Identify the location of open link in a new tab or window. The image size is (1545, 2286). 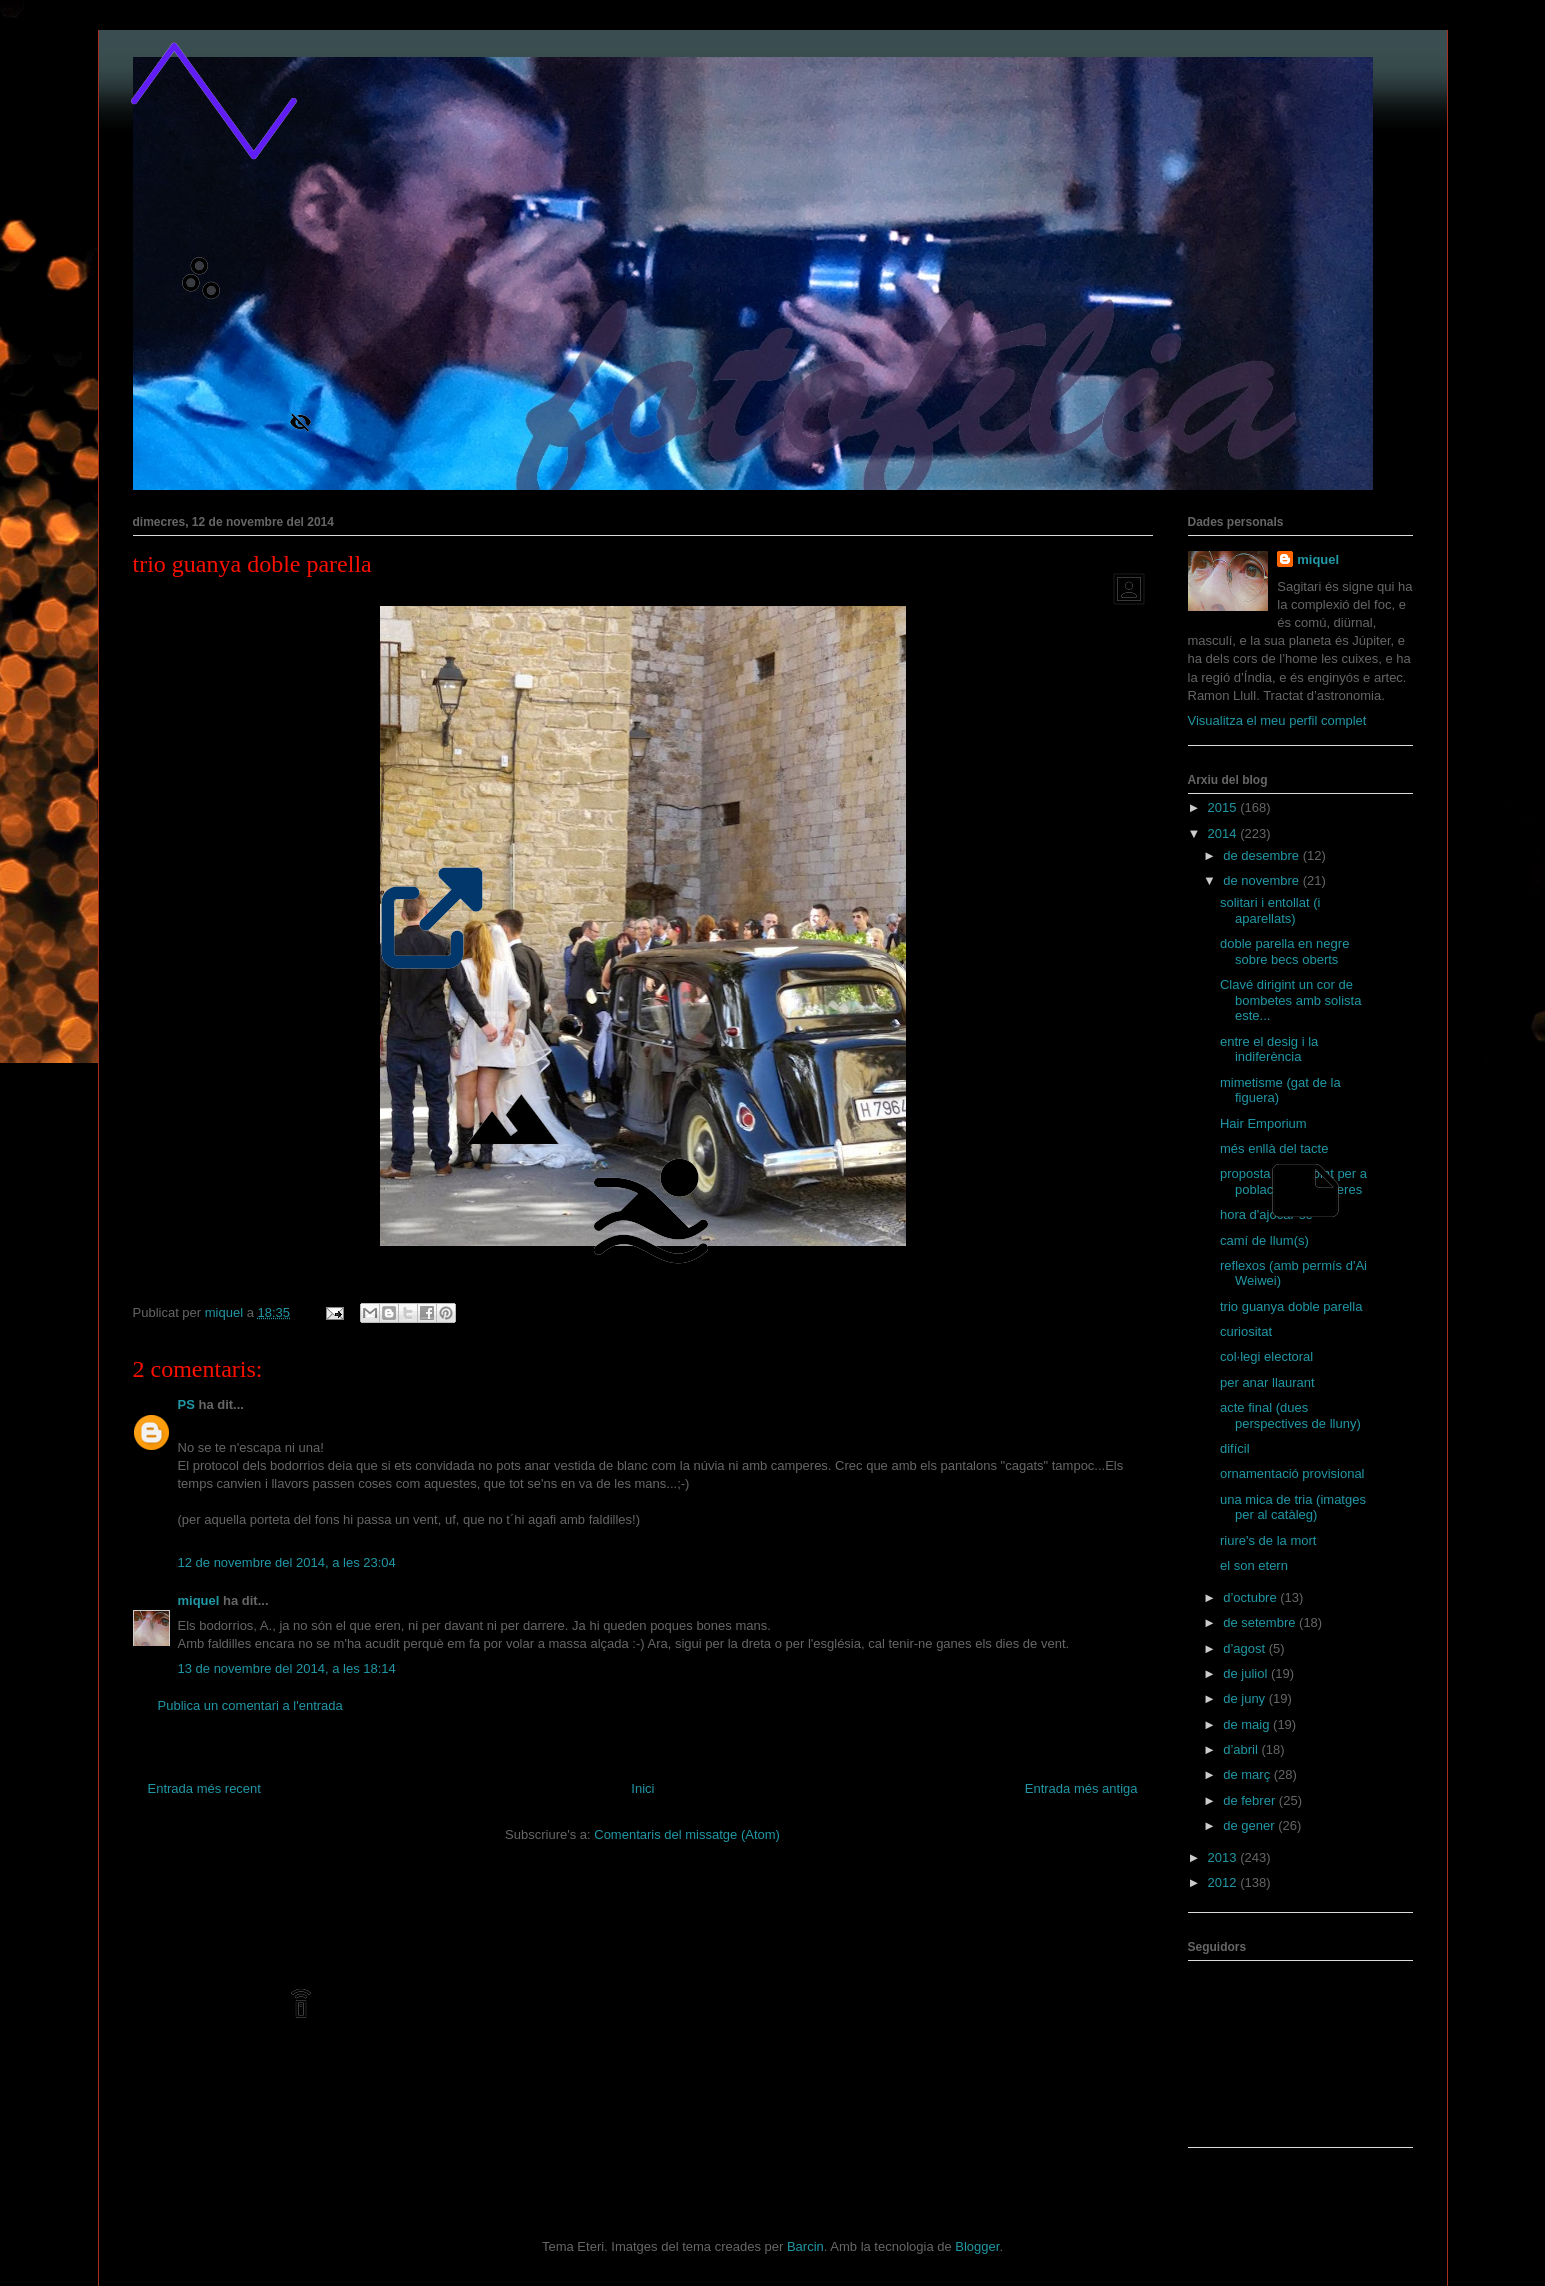
(432, 918).